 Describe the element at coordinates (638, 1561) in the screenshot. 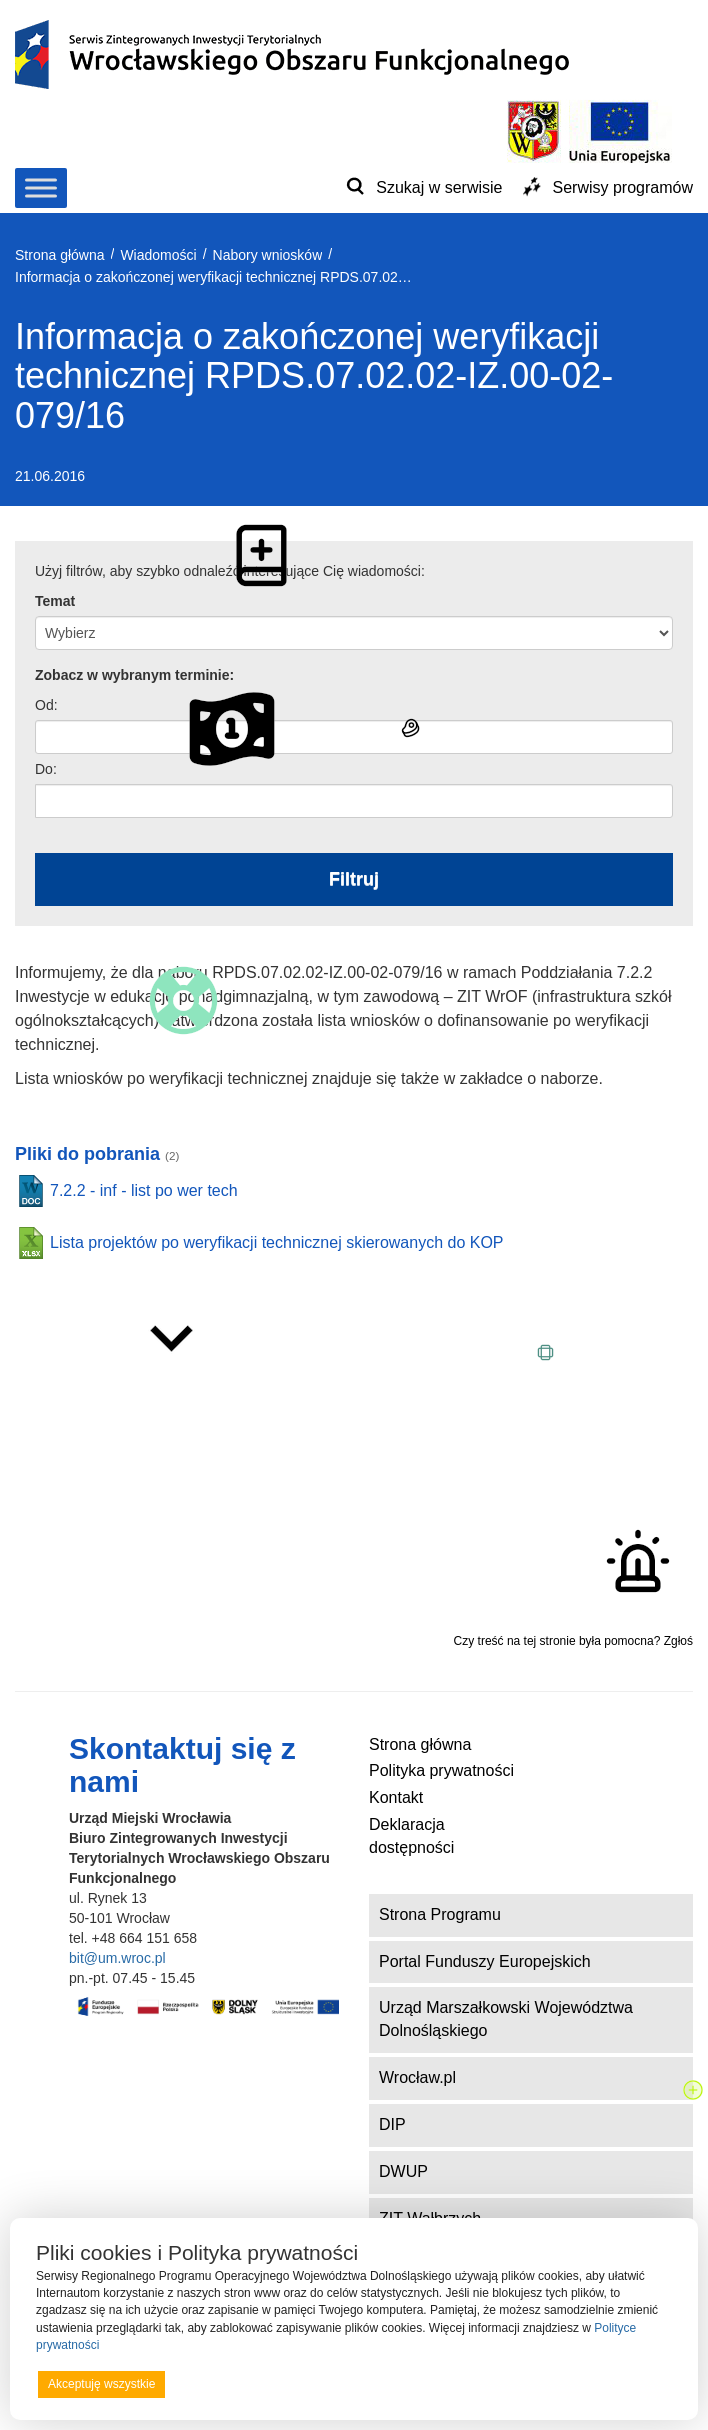

I see `trigger an emergency alert` at that location.